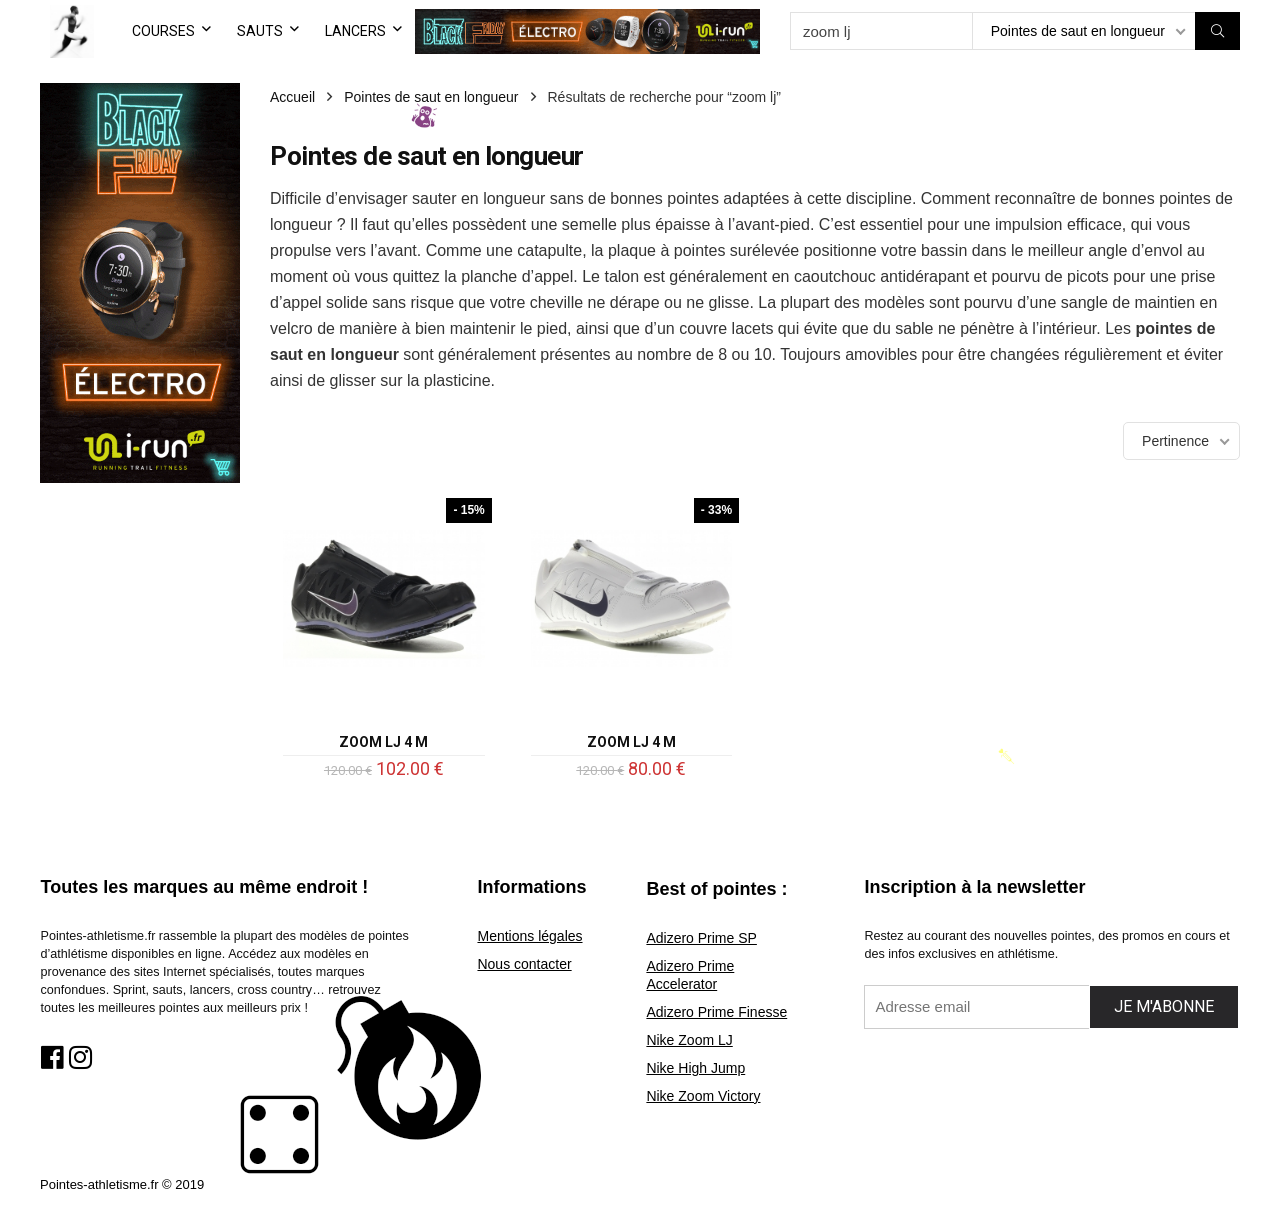 Image resolution: width=1280 pixels, height=1212 pixels. Describe the element at coordinates (1006, 756) in the screenshot. I see `inject love or affection in a game` at that location.